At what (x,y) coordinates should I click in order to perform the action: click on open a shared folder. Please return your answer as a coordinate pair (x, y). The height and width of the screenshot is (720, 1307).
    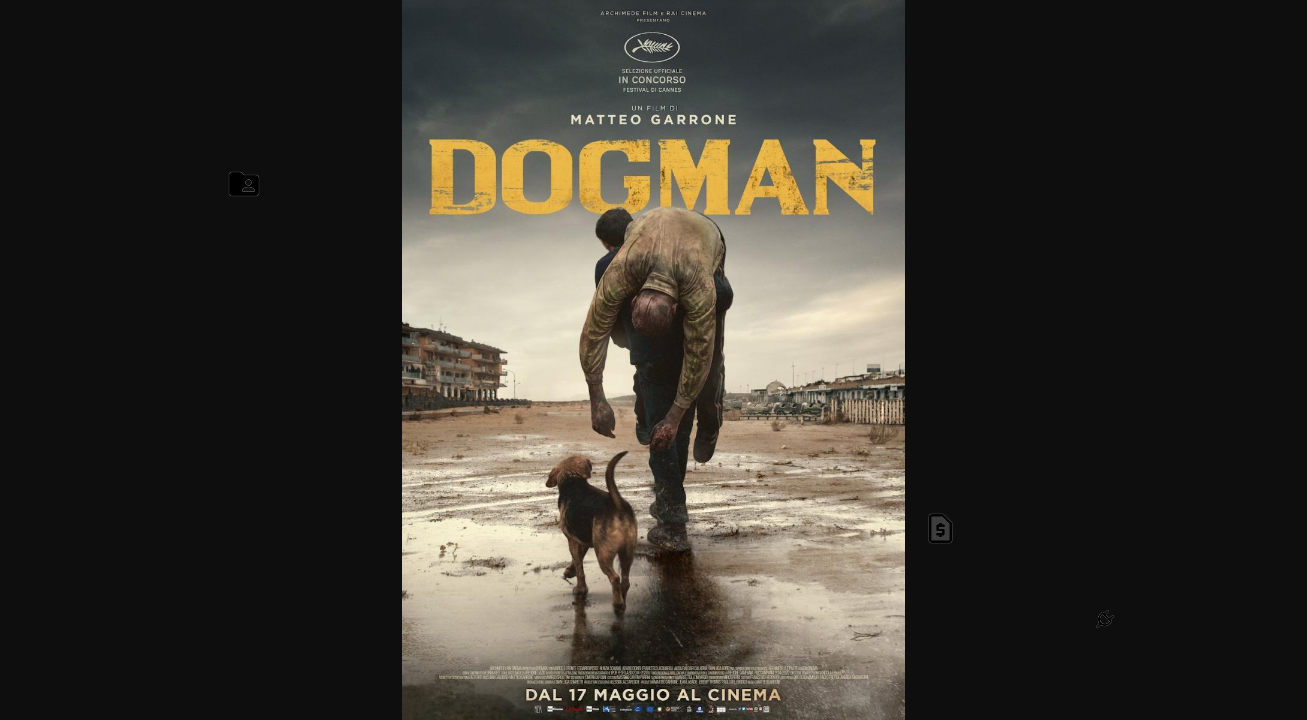
    Looking at the image, I should click on (244, 184).